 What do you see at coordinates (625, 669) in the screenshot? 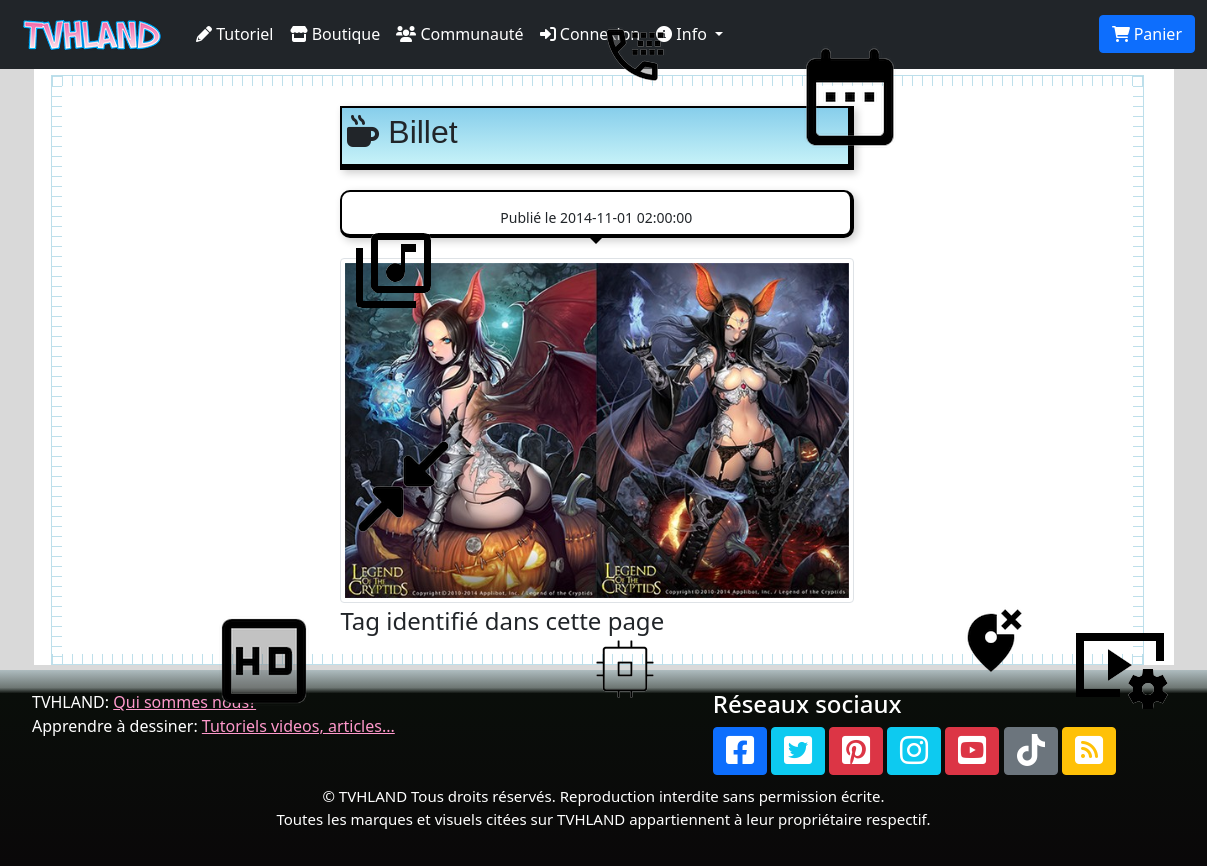
I see `view CPU or processor information` at bounding box center [625, 669].